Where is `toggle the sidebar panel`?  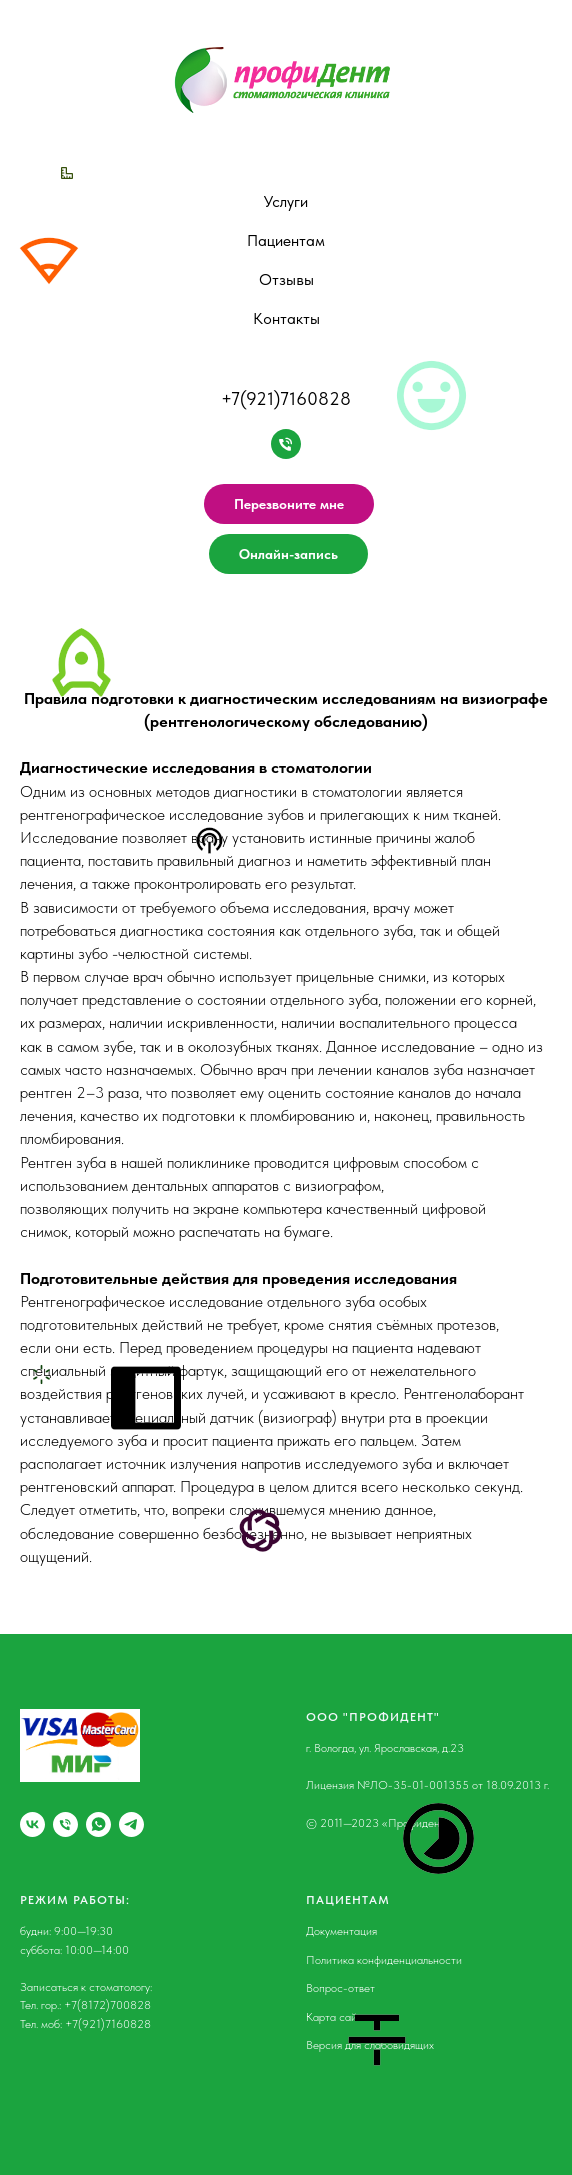
toggle the sidebar panel is located at coordinates (146, 1398).